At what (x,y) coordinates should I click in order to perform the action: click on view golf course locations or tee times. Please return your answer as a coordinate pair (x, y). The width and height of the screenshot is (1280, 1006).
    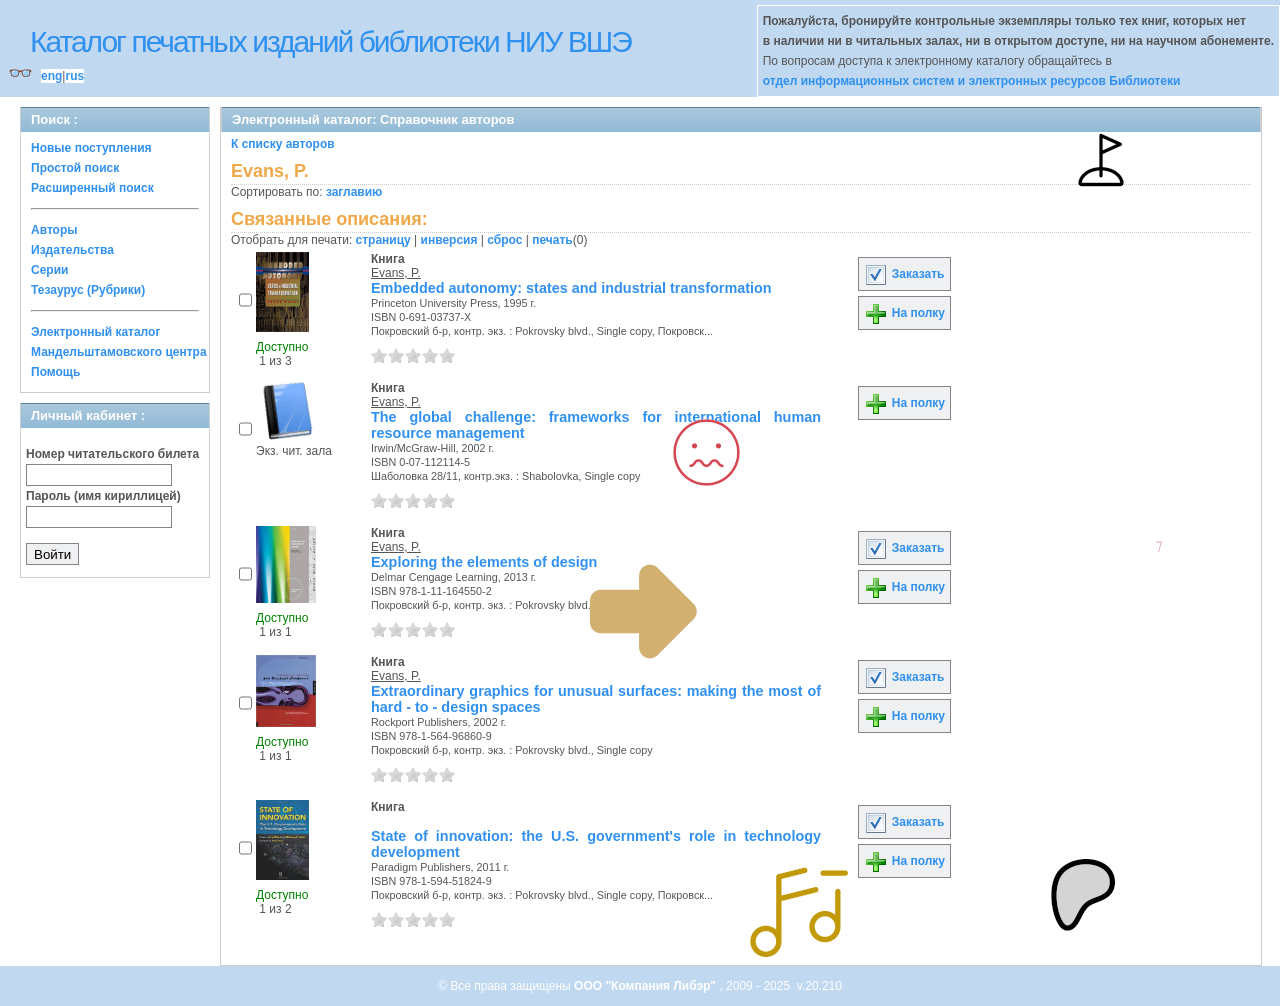
    Looking at the image, I should click on (1101, 160).